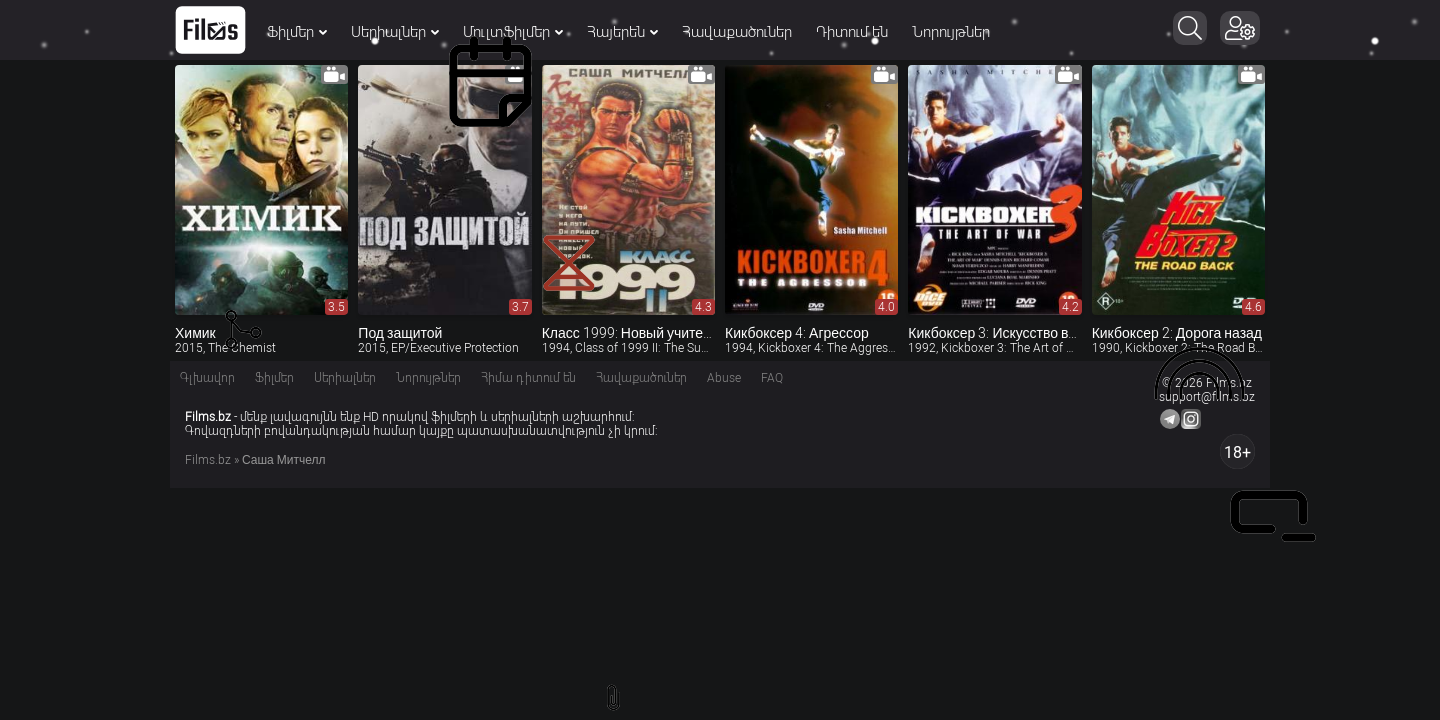 Image resolution: width=1440 pixels, height=720 pixels. Describe the element at coordinates (490, 81) in the screenshot. I see `view calendar with a note or reminder` at that location.